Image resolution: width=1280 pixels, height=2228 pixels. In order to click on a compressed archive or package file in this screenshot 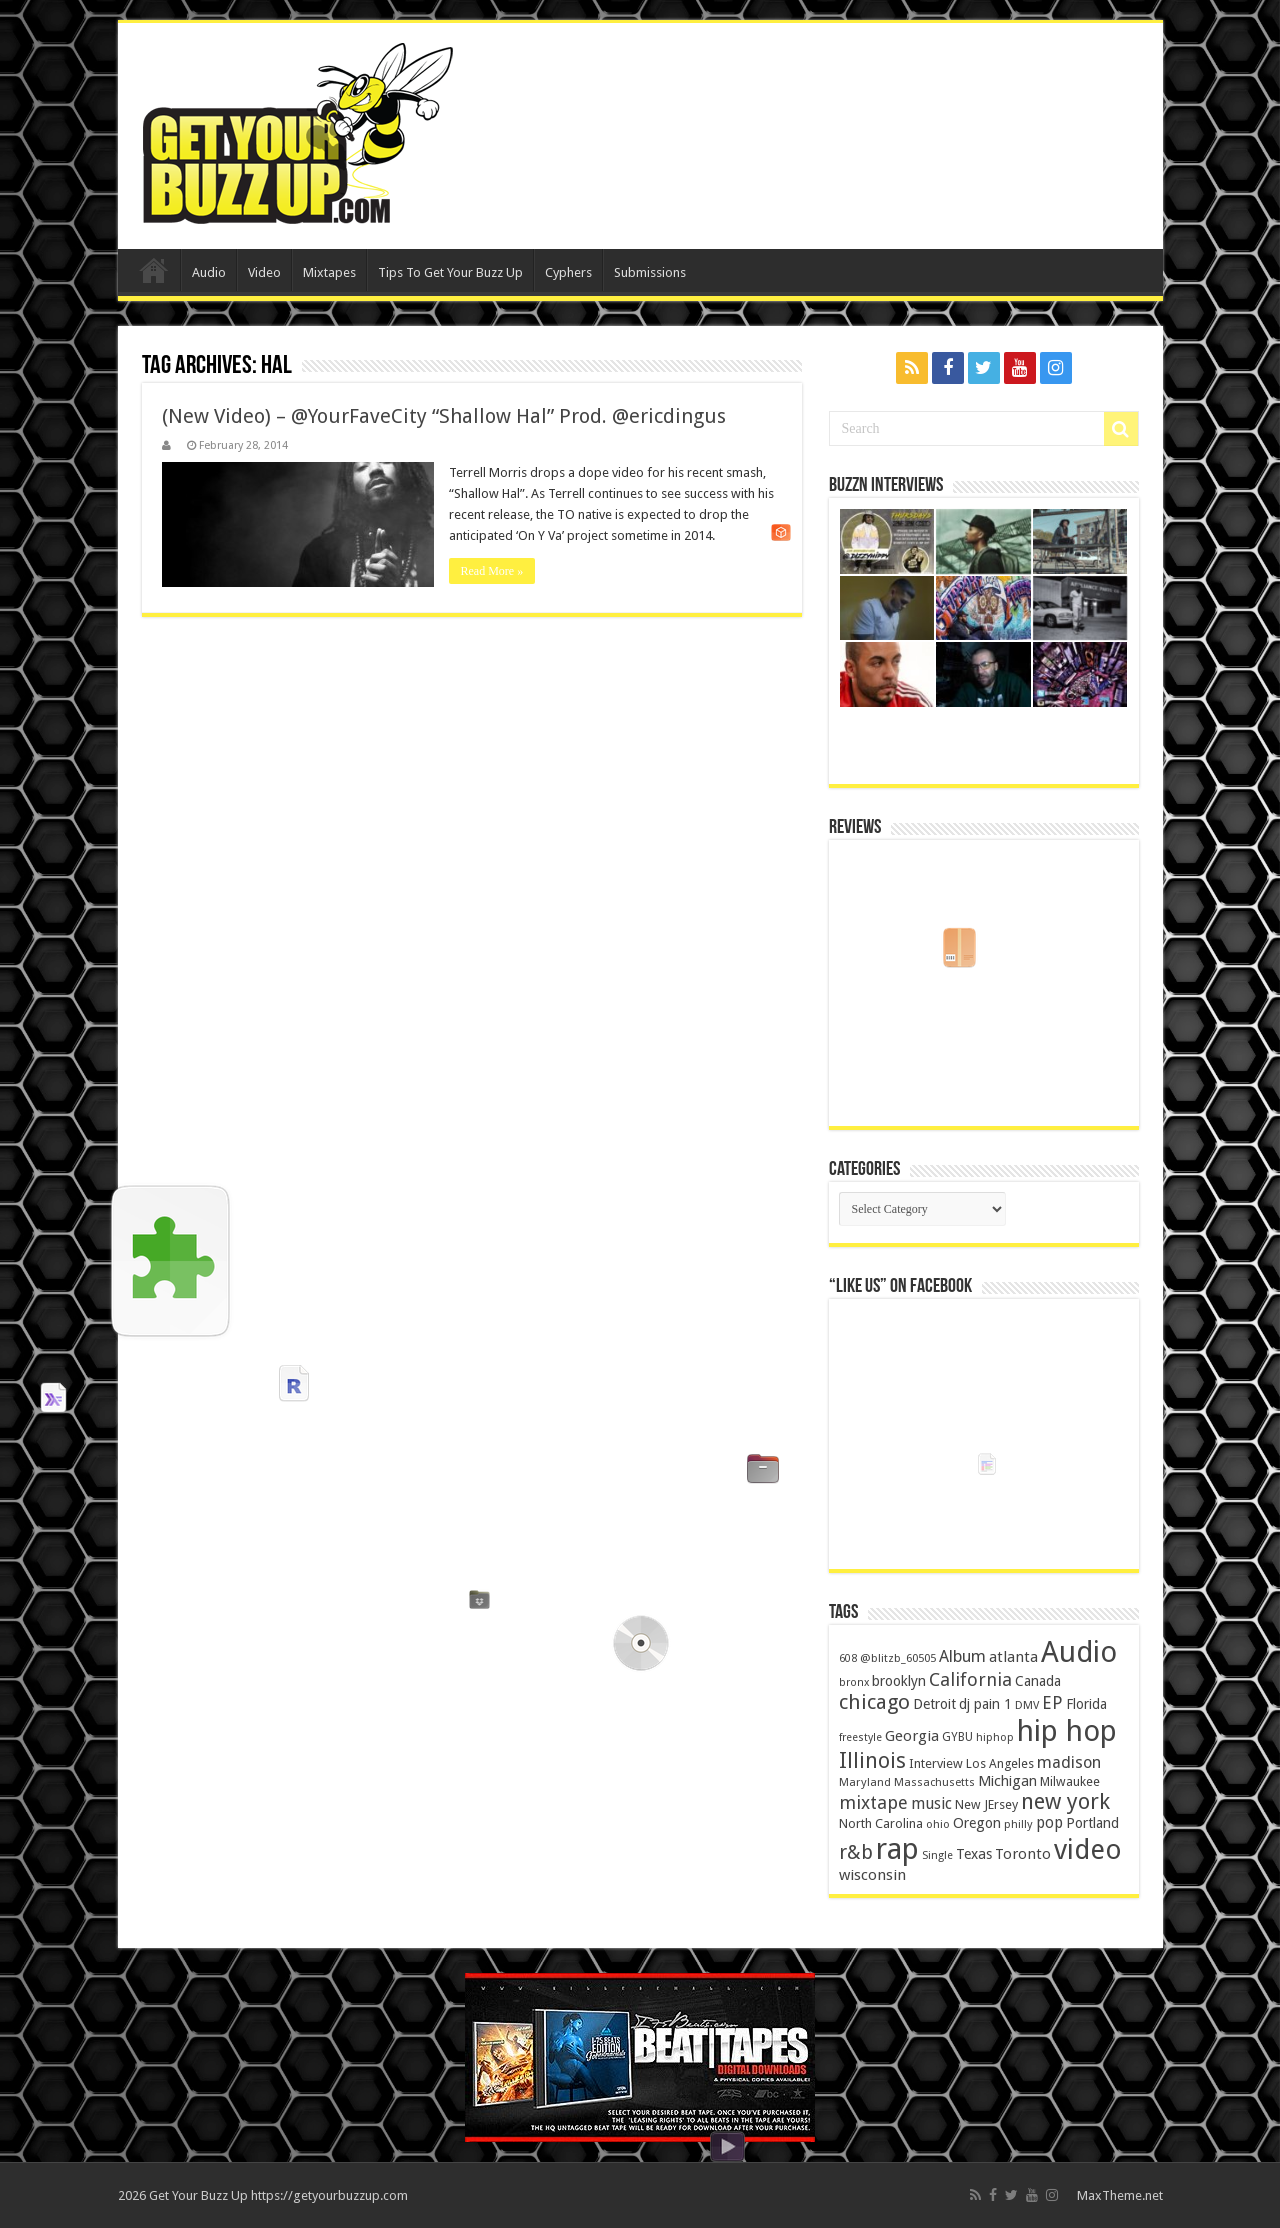, I will do `click(959, 947)`.